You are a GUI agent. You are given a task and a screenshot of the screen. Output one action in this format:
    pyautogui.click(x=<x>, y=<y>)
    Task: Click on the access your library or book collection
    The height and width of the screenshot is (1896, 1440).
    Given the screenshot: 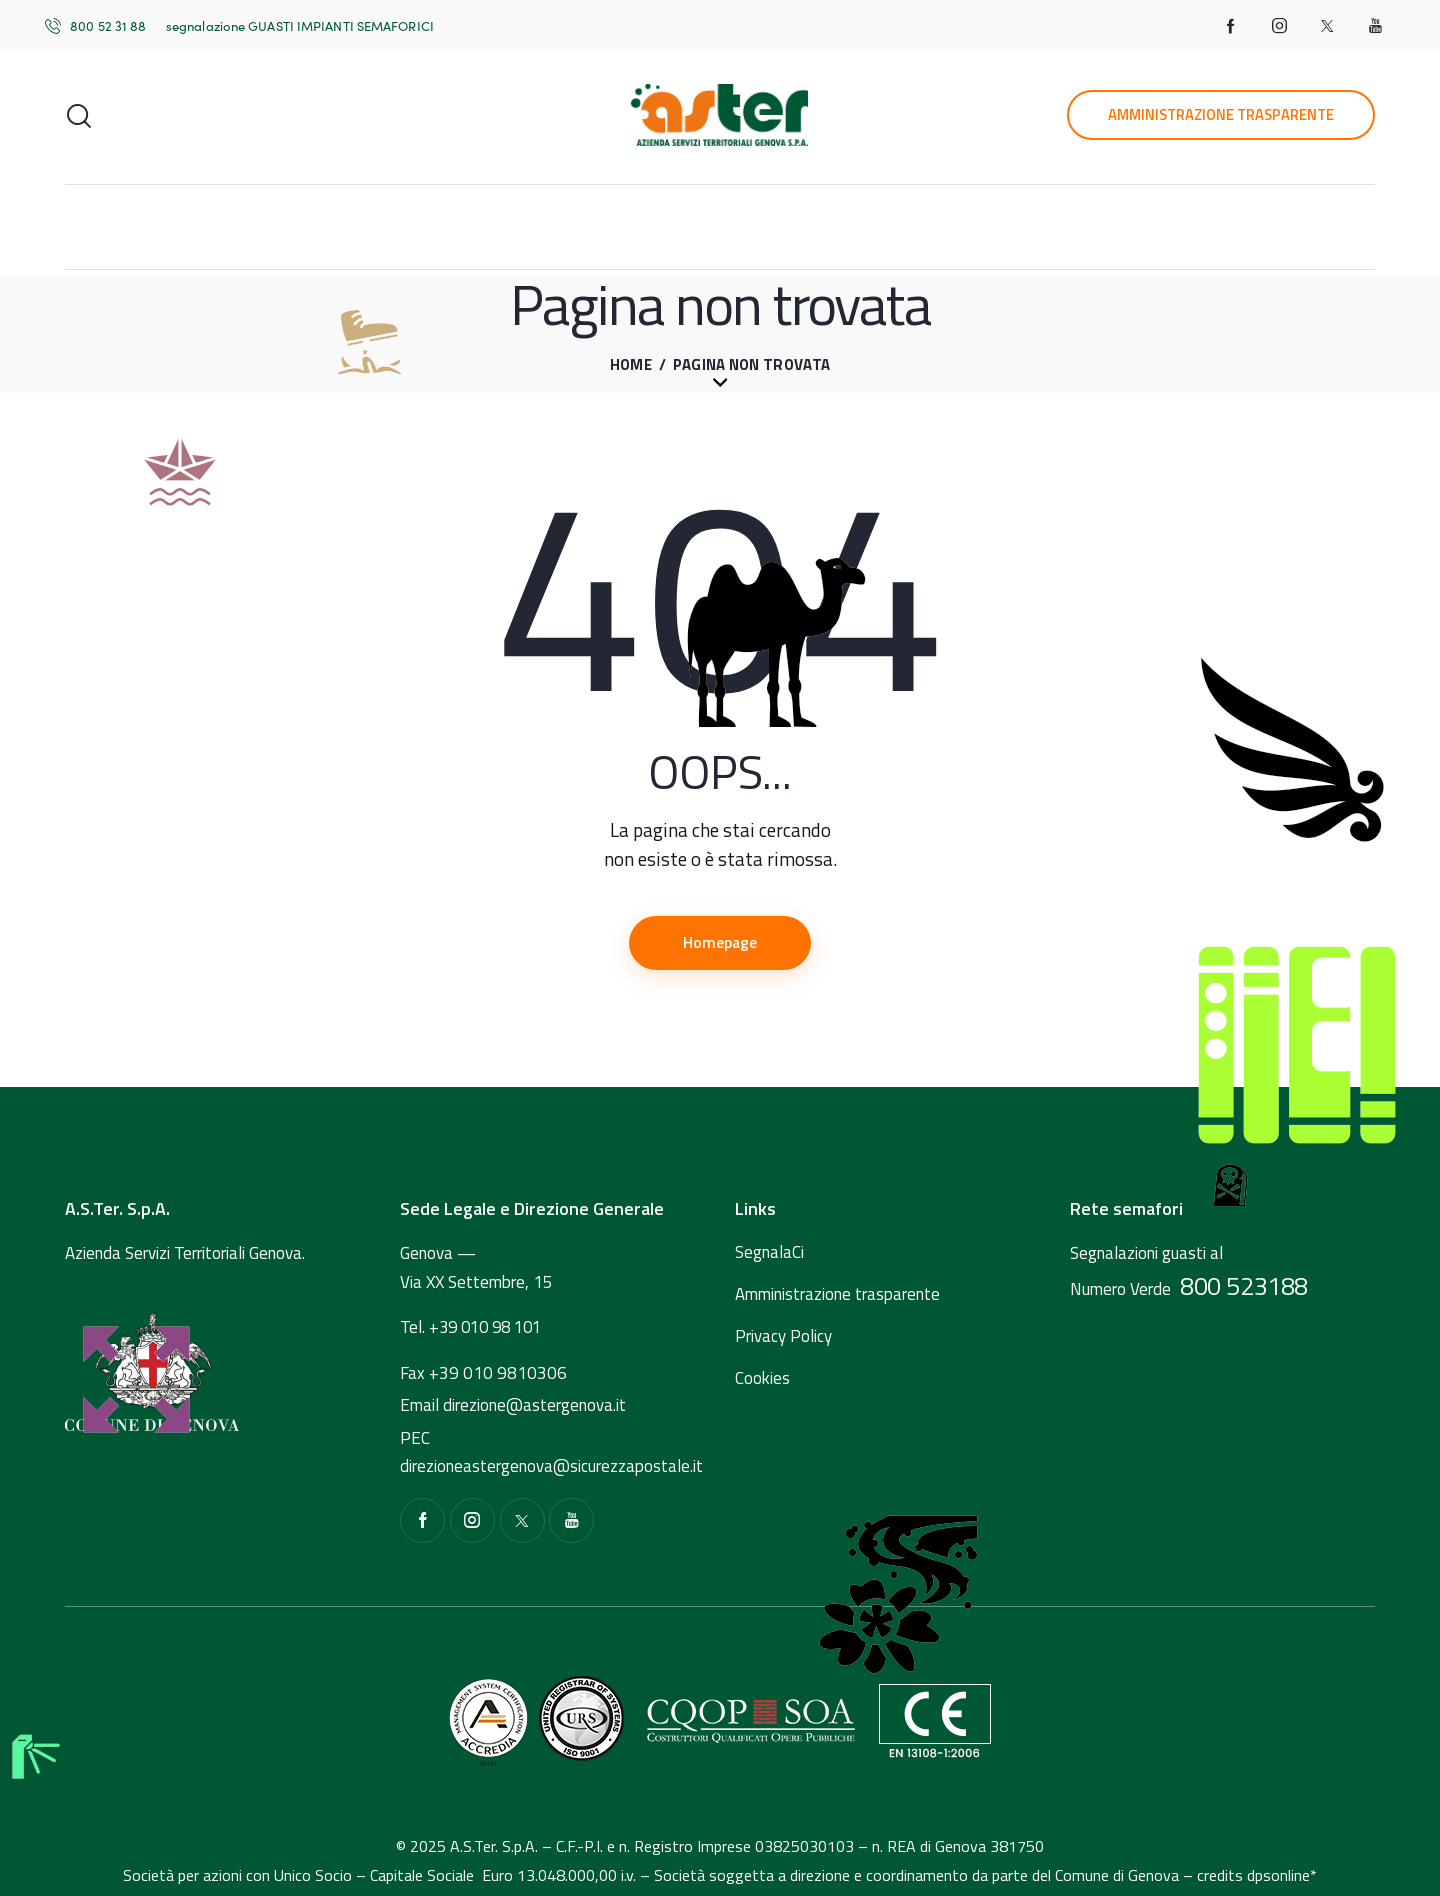 What is the action you would take?
    pyautogui.click(x=1297, y=1045)
    